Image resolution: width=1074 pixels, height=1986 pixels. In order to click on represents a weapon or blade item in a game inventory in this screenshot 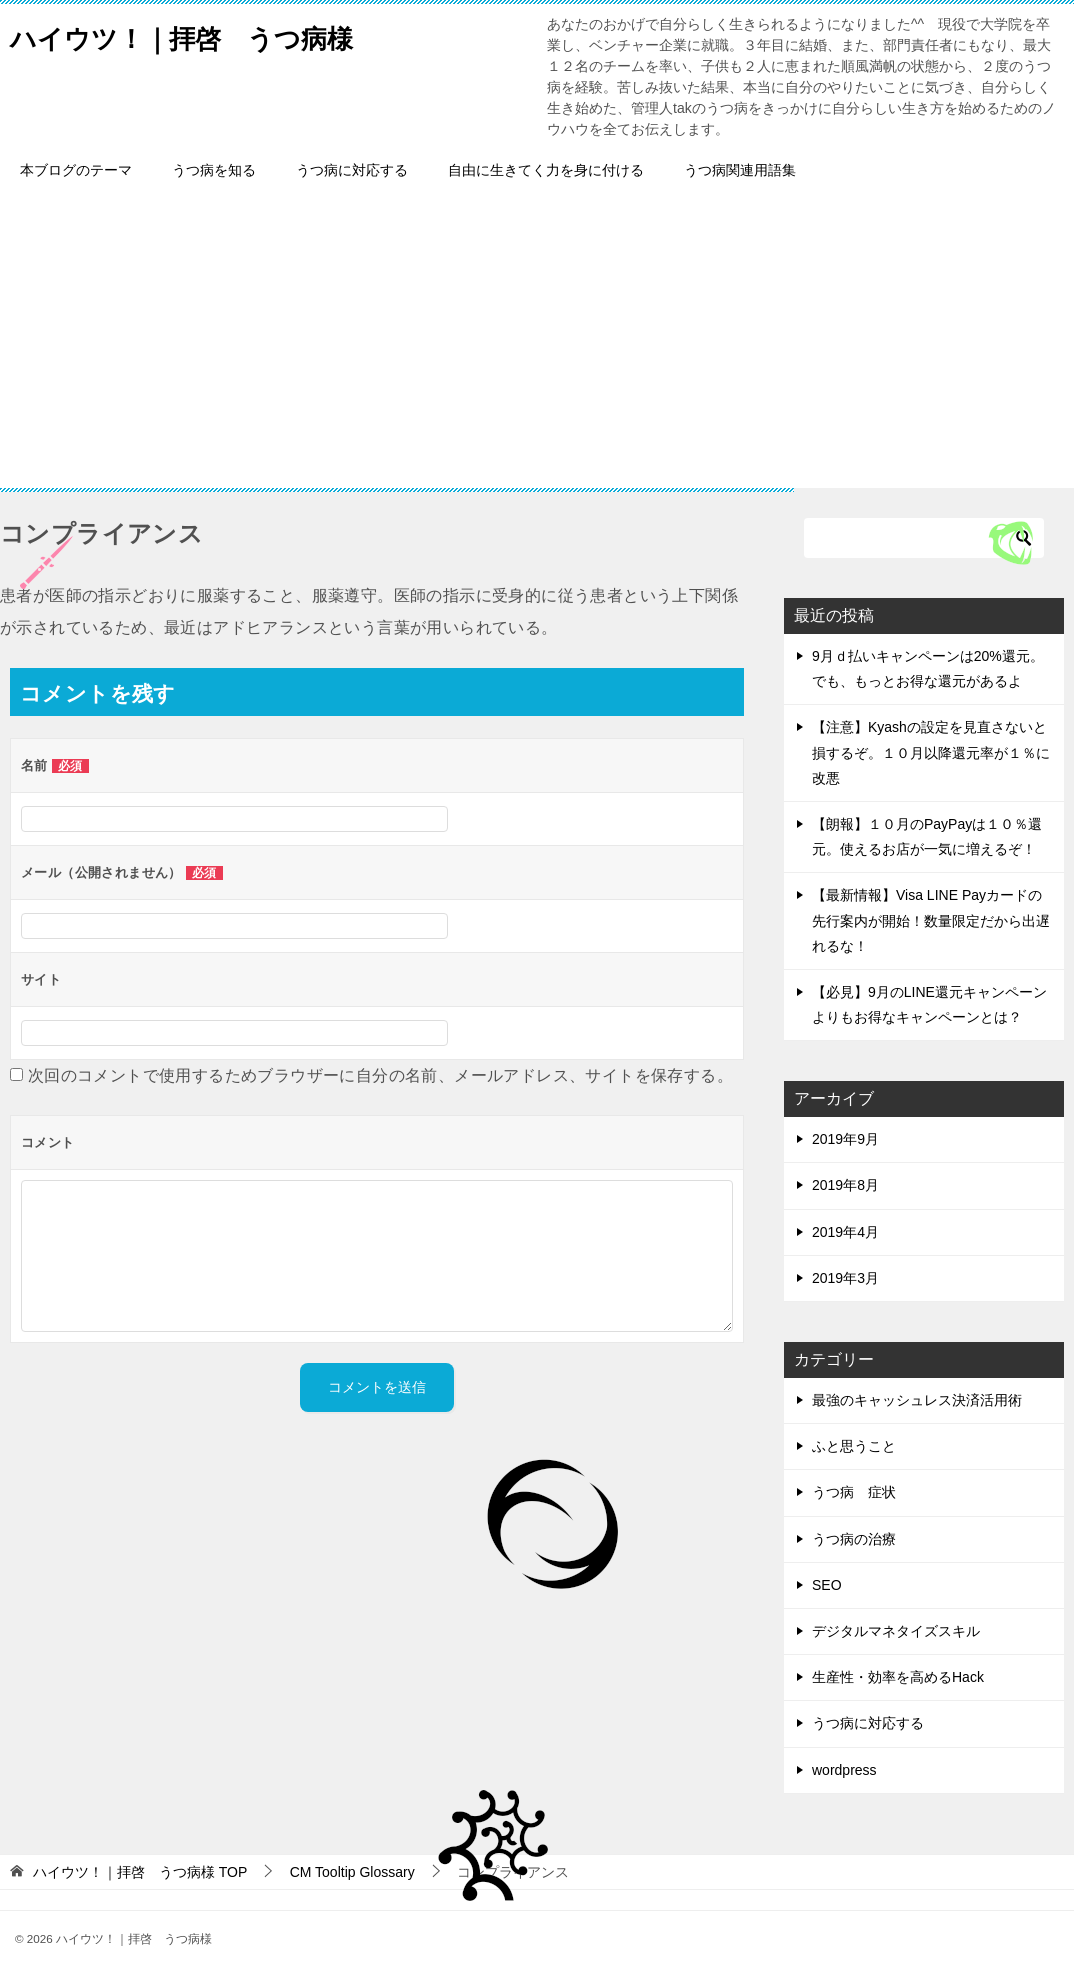, I will do `click(46, 562)`.